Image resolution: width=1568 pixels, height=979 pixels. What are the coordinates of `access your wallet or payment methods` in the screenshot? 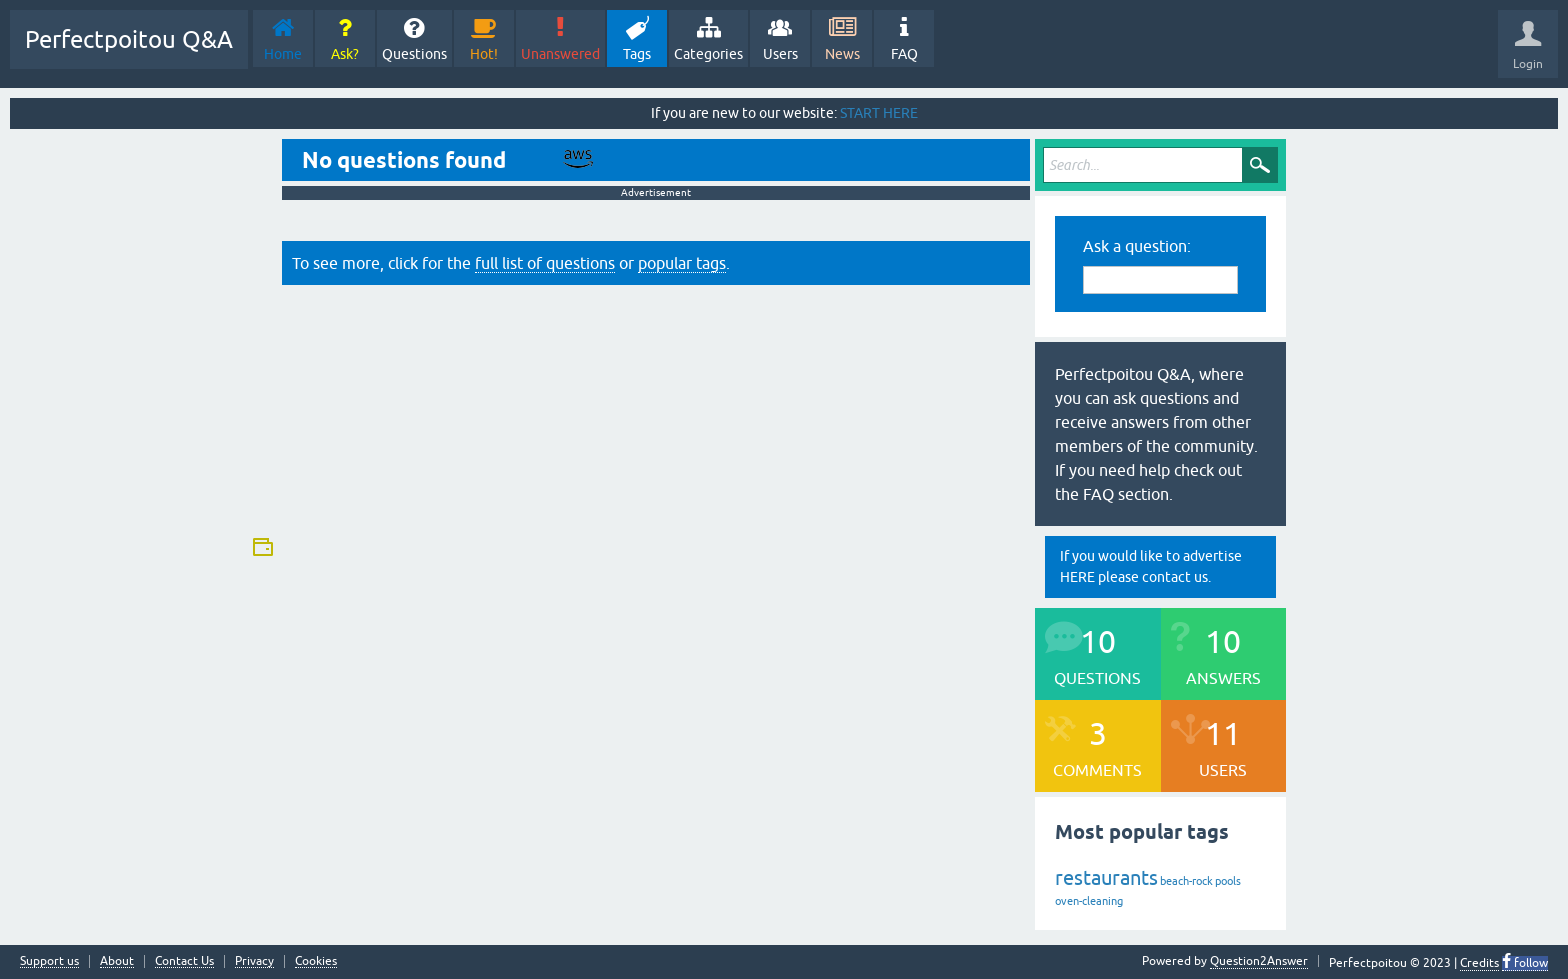 It's located at (263, 547).